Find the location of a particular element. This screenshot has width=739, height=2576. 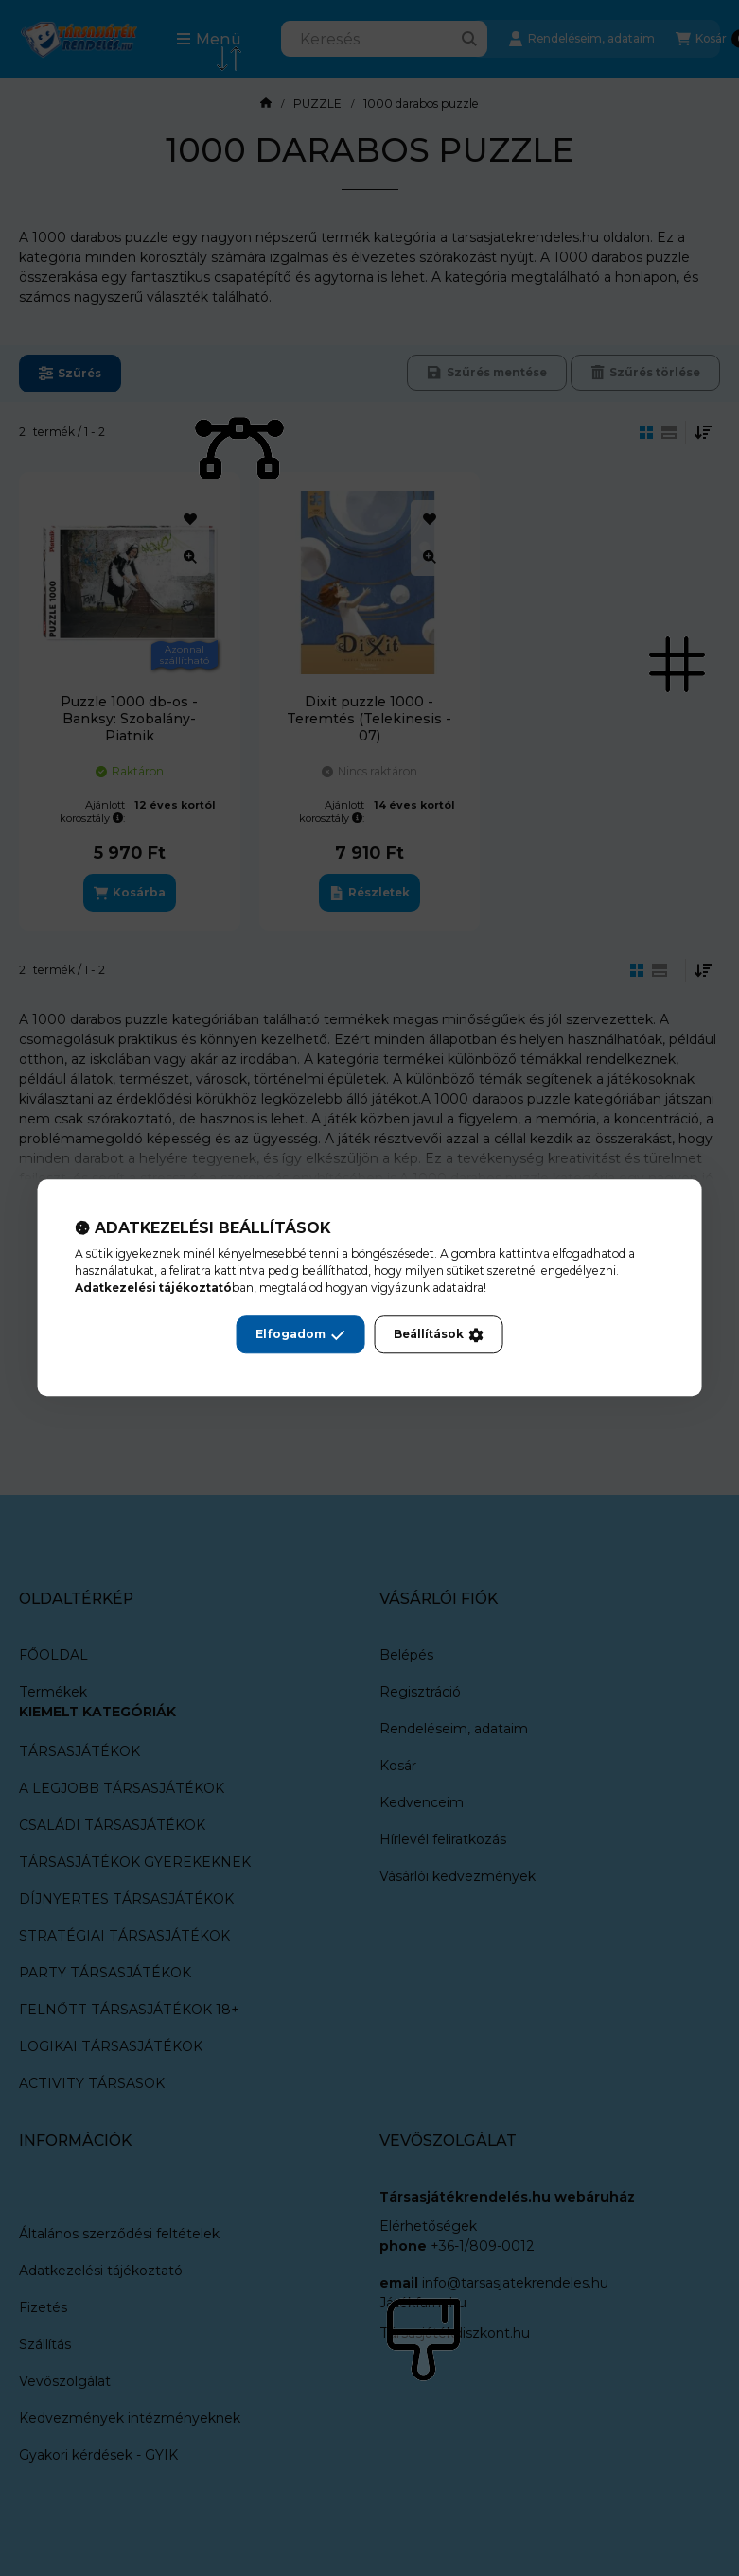

sort items in ascending or descending order is located at coordinates (229, 59).